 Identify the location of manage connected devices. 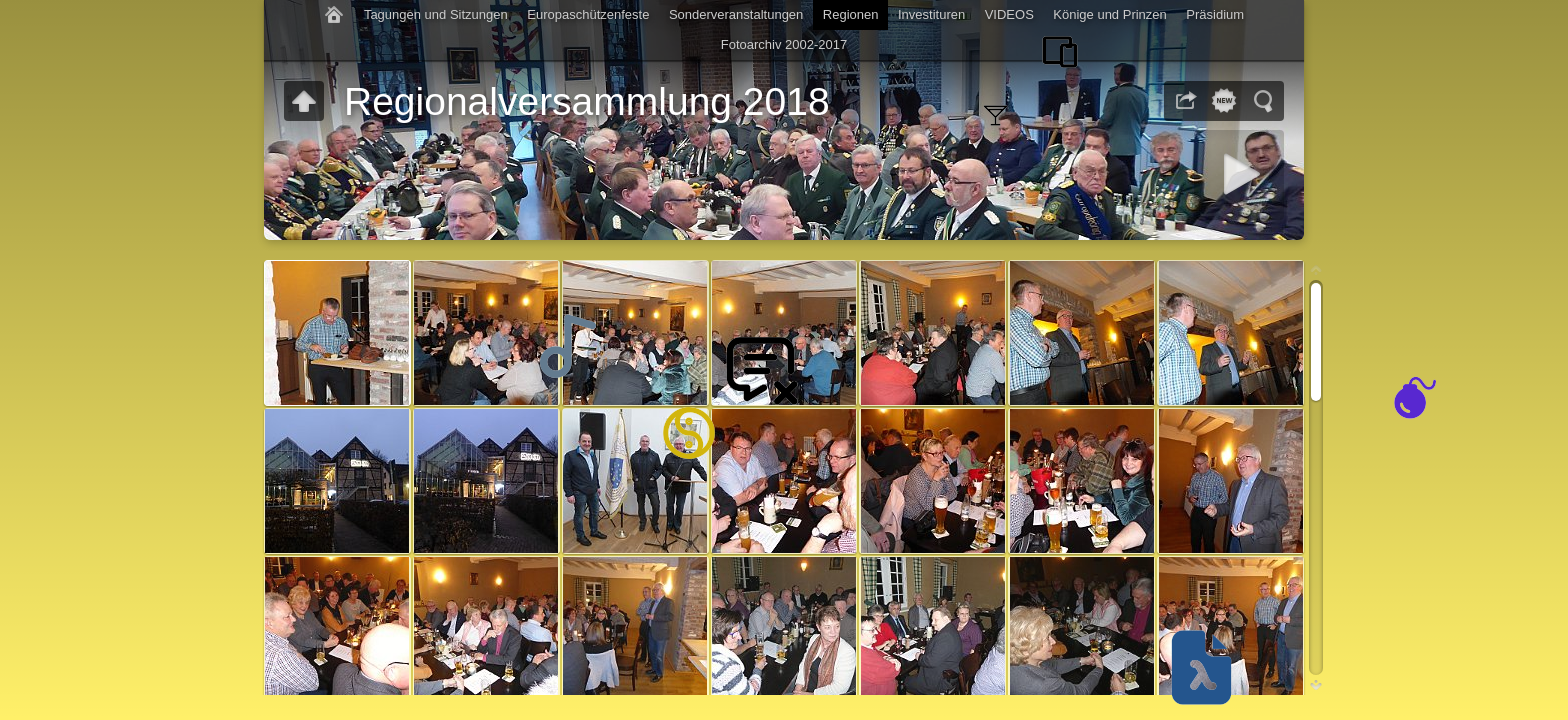
(1060, 52).